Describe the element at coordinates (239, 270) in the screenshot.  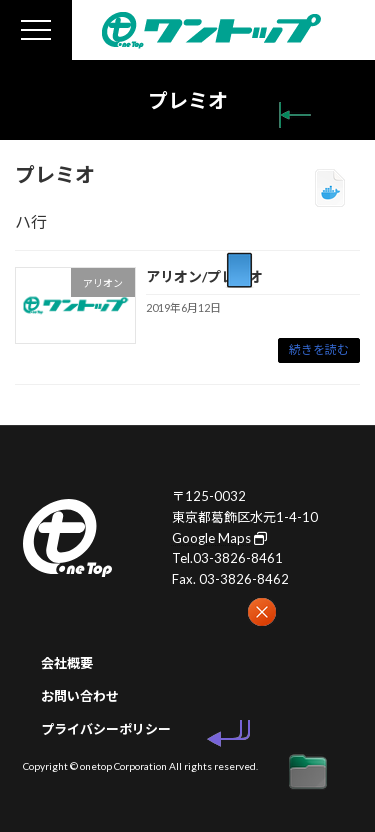
I see `iPad Air device icon` at that location.